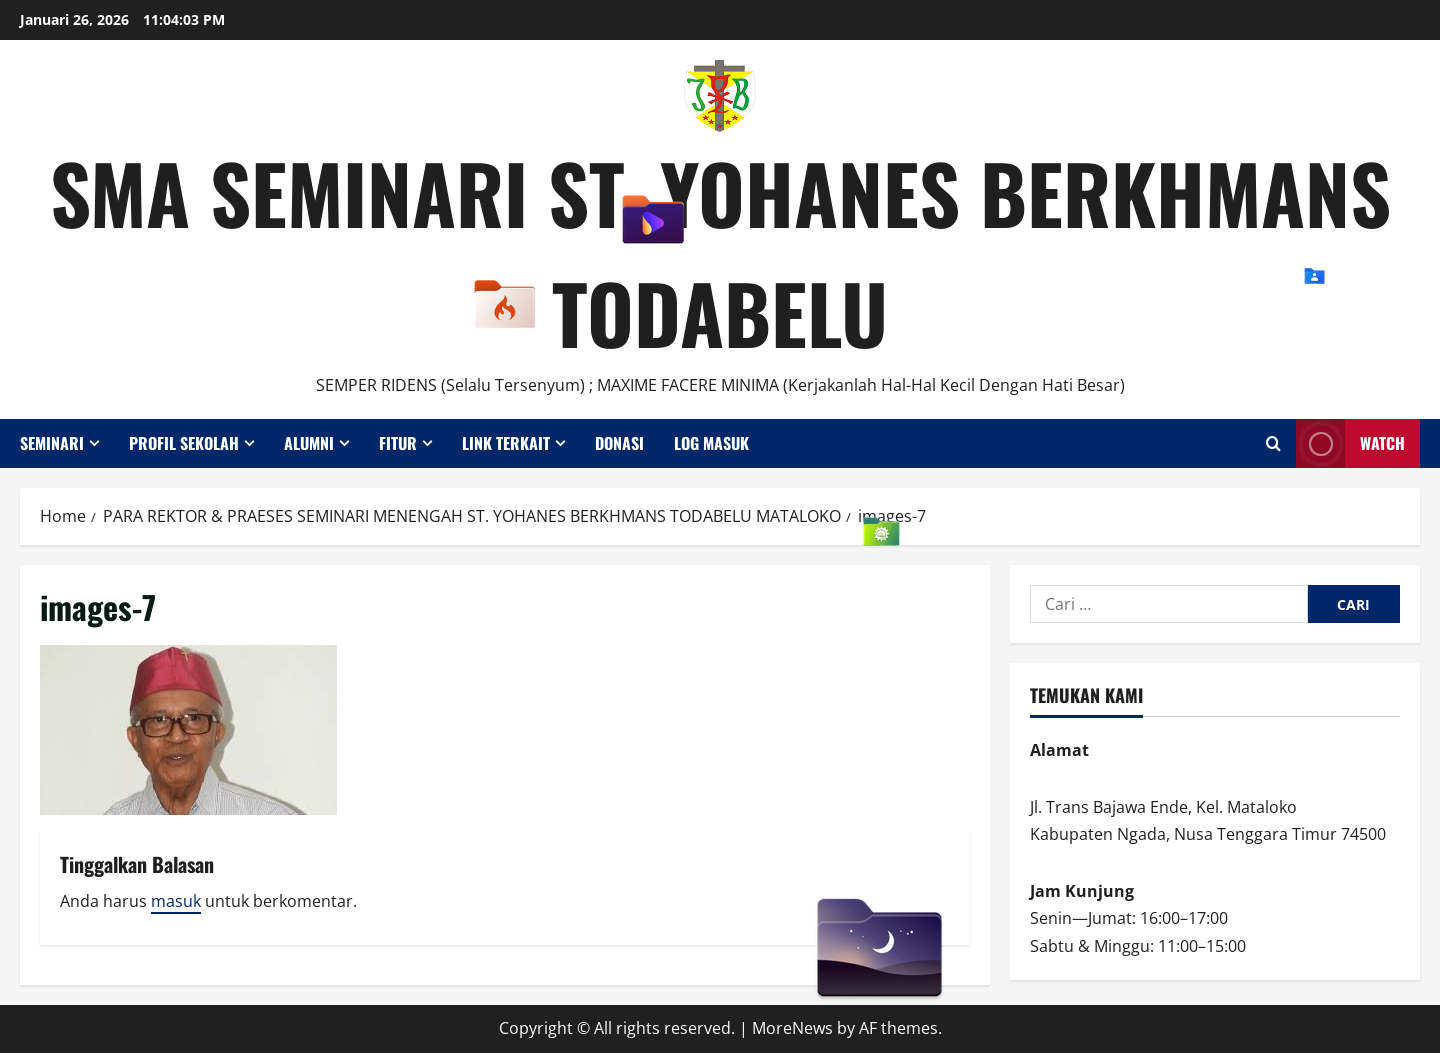 This screenshot has height=1053, width=1440. I want to click on open pictures folder, so click(879, 951).